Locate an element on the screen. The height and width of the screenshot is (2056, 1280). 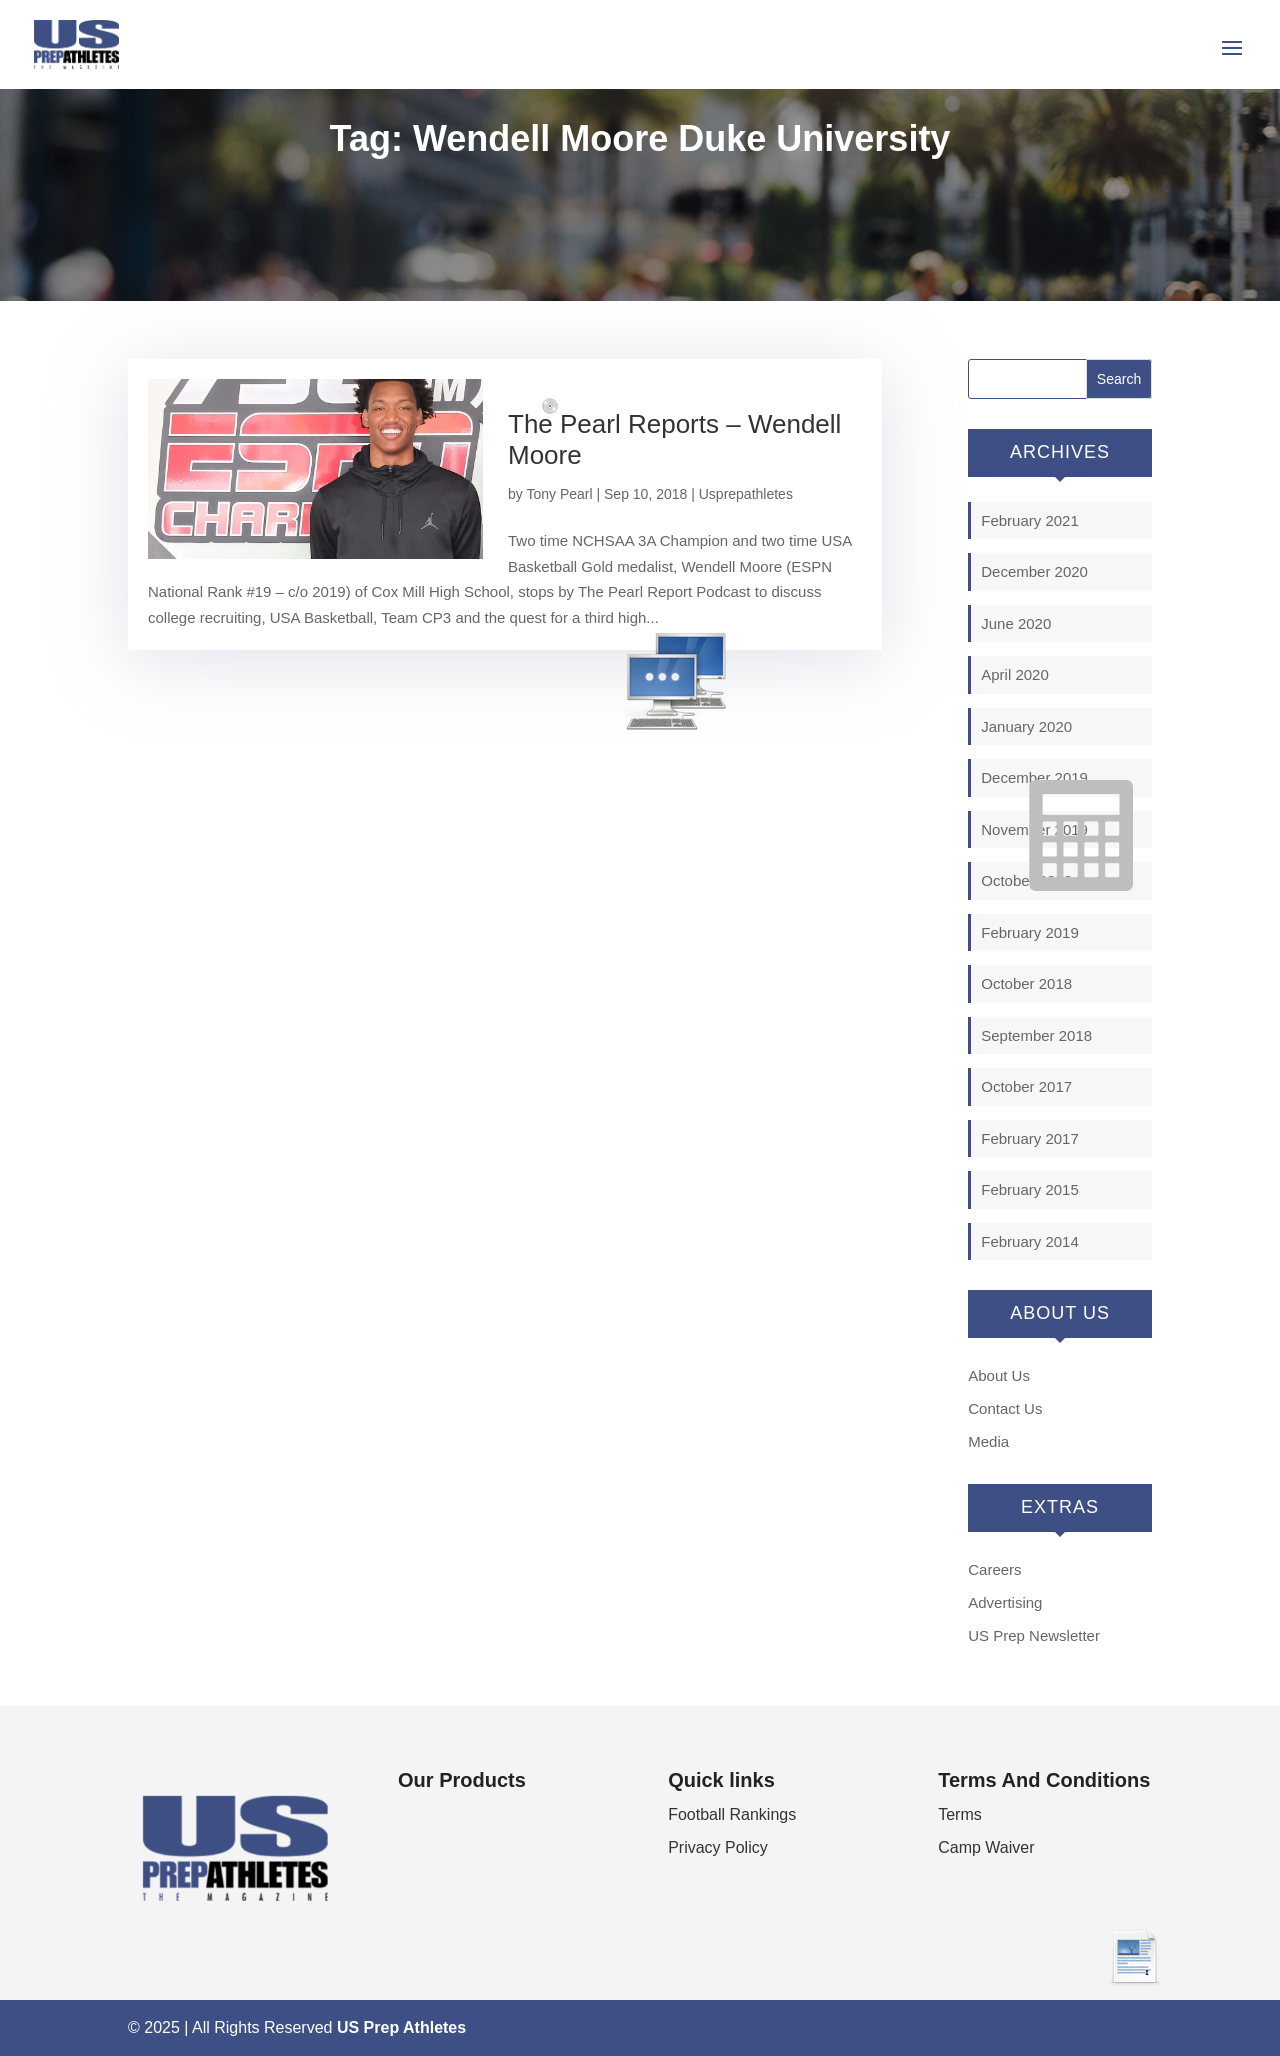
indicates data is being transmitted over the network is located at coordinates (675, 681).